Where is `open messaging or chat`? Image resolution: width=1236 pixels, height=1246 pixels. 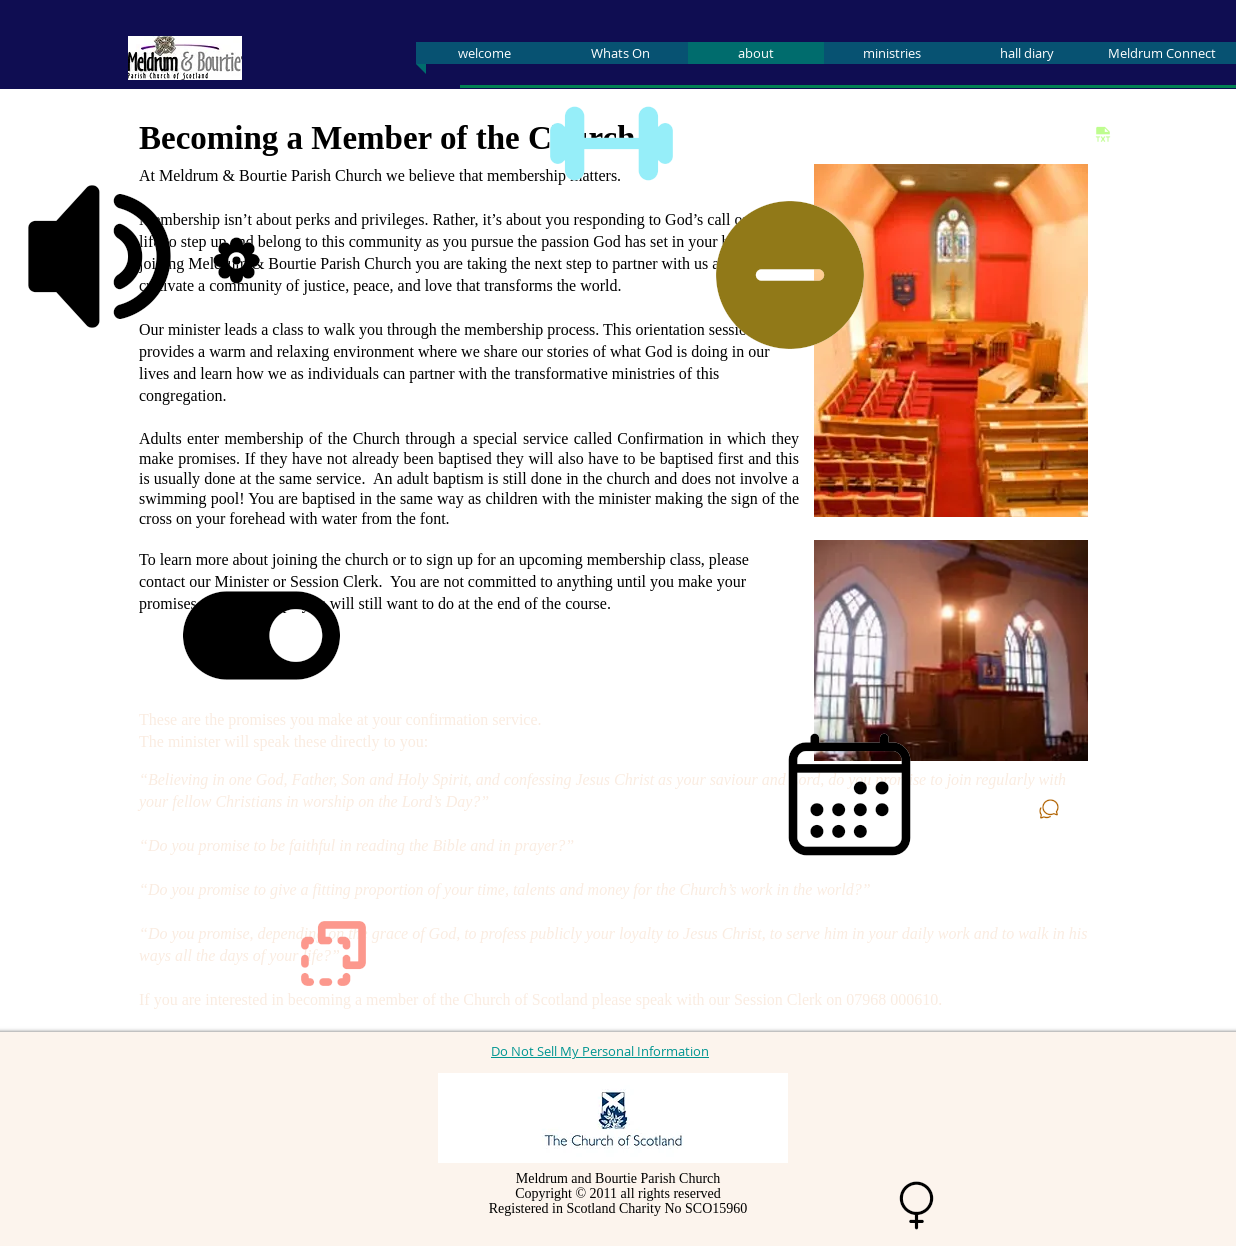 open messaging or chat is located at coordinates (1049, 809).